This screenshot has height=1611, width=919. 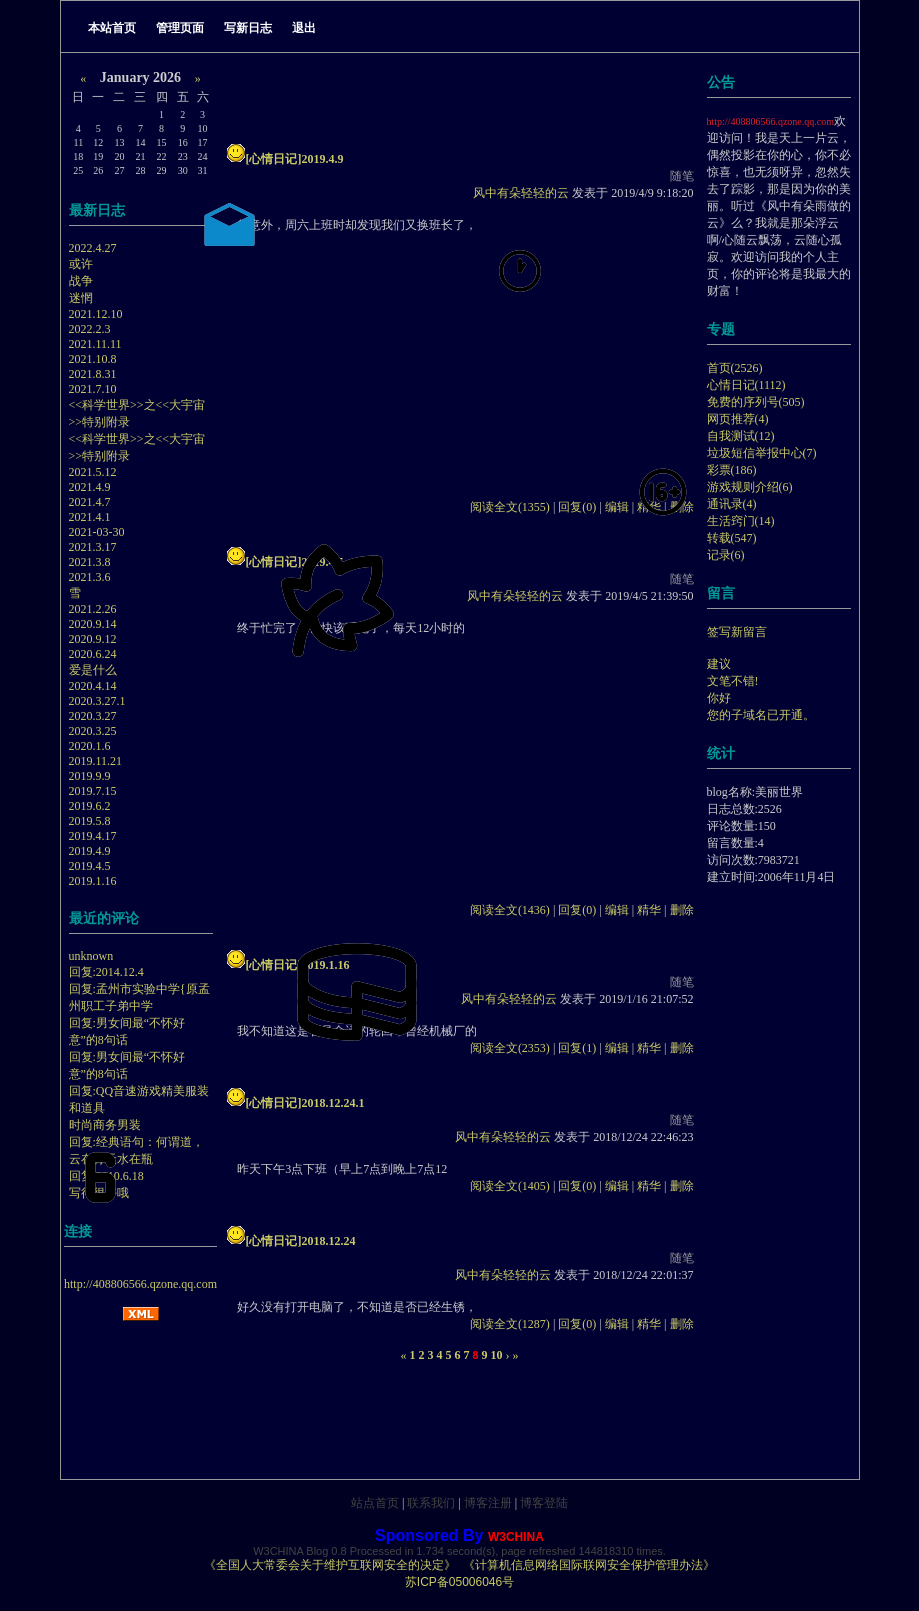 I want to click on view an opened email message, so click(x=229, y=224).